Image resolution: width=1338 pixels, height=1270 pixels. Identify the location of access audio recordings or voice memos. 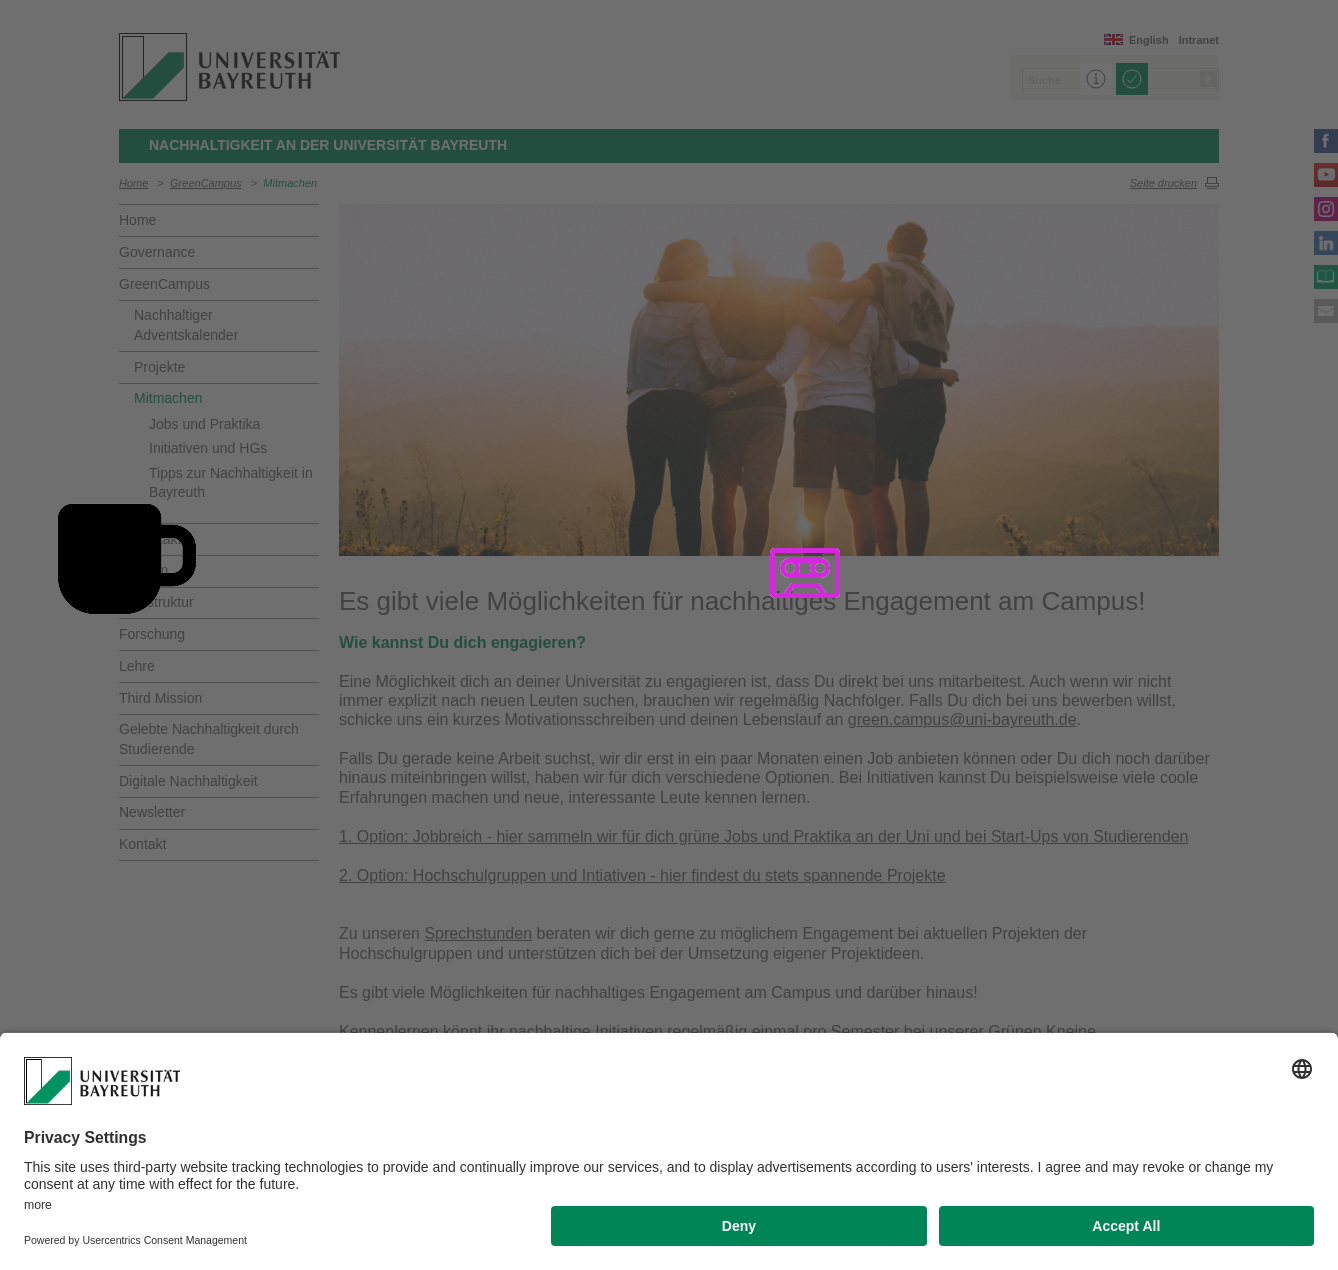
(805, 573).